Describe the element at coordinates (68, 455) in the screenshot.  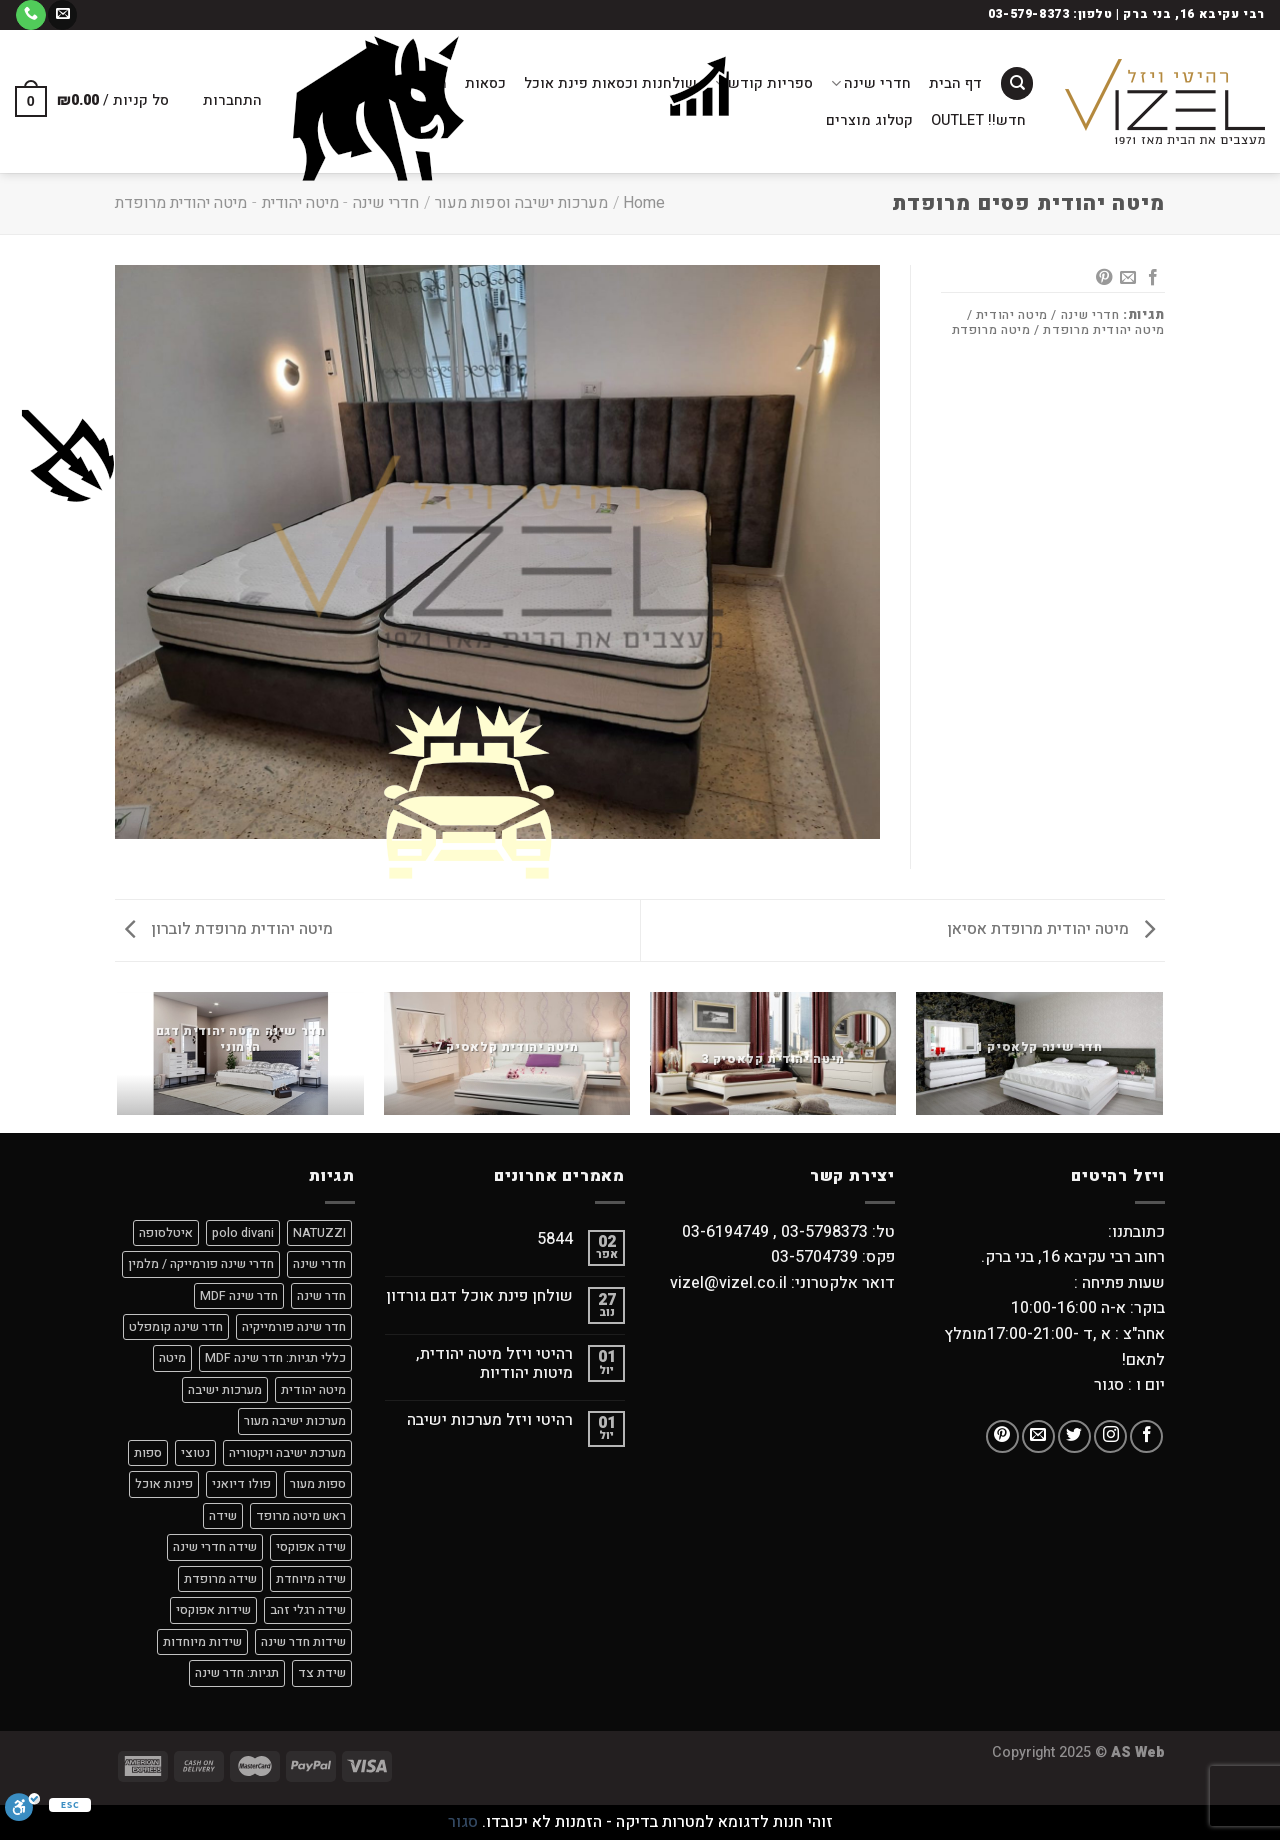
I see `select harpoon or trident weapon` at that location.